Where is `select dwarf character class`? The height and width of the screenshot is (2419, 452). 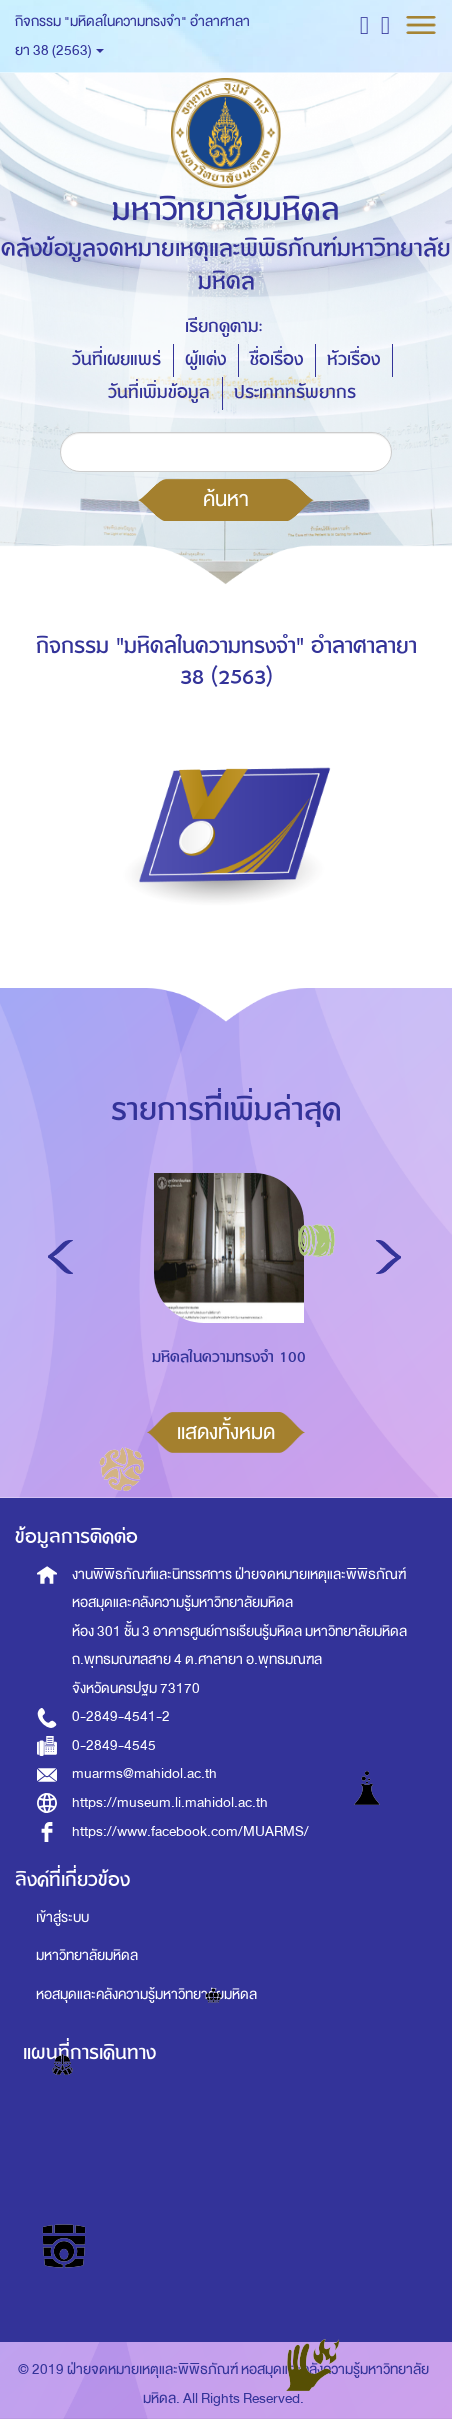
select dwarf character class is located at coordinates (62, 2064).